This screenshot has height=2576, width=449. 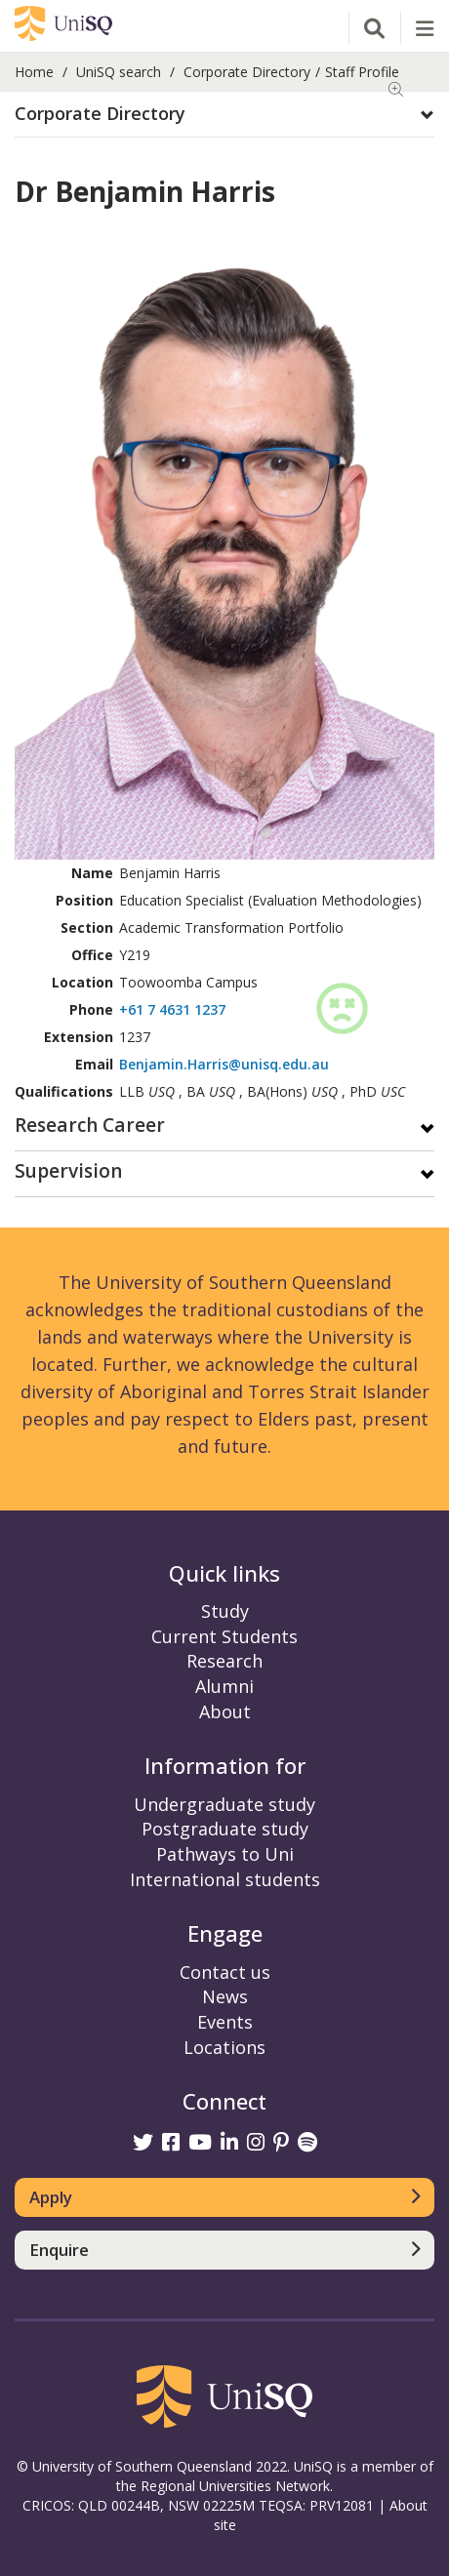 What do you see at coordinates (342, 1008) in the screenshot?
I see `indicates an error or system failure` at bounding box center [342, 1008].